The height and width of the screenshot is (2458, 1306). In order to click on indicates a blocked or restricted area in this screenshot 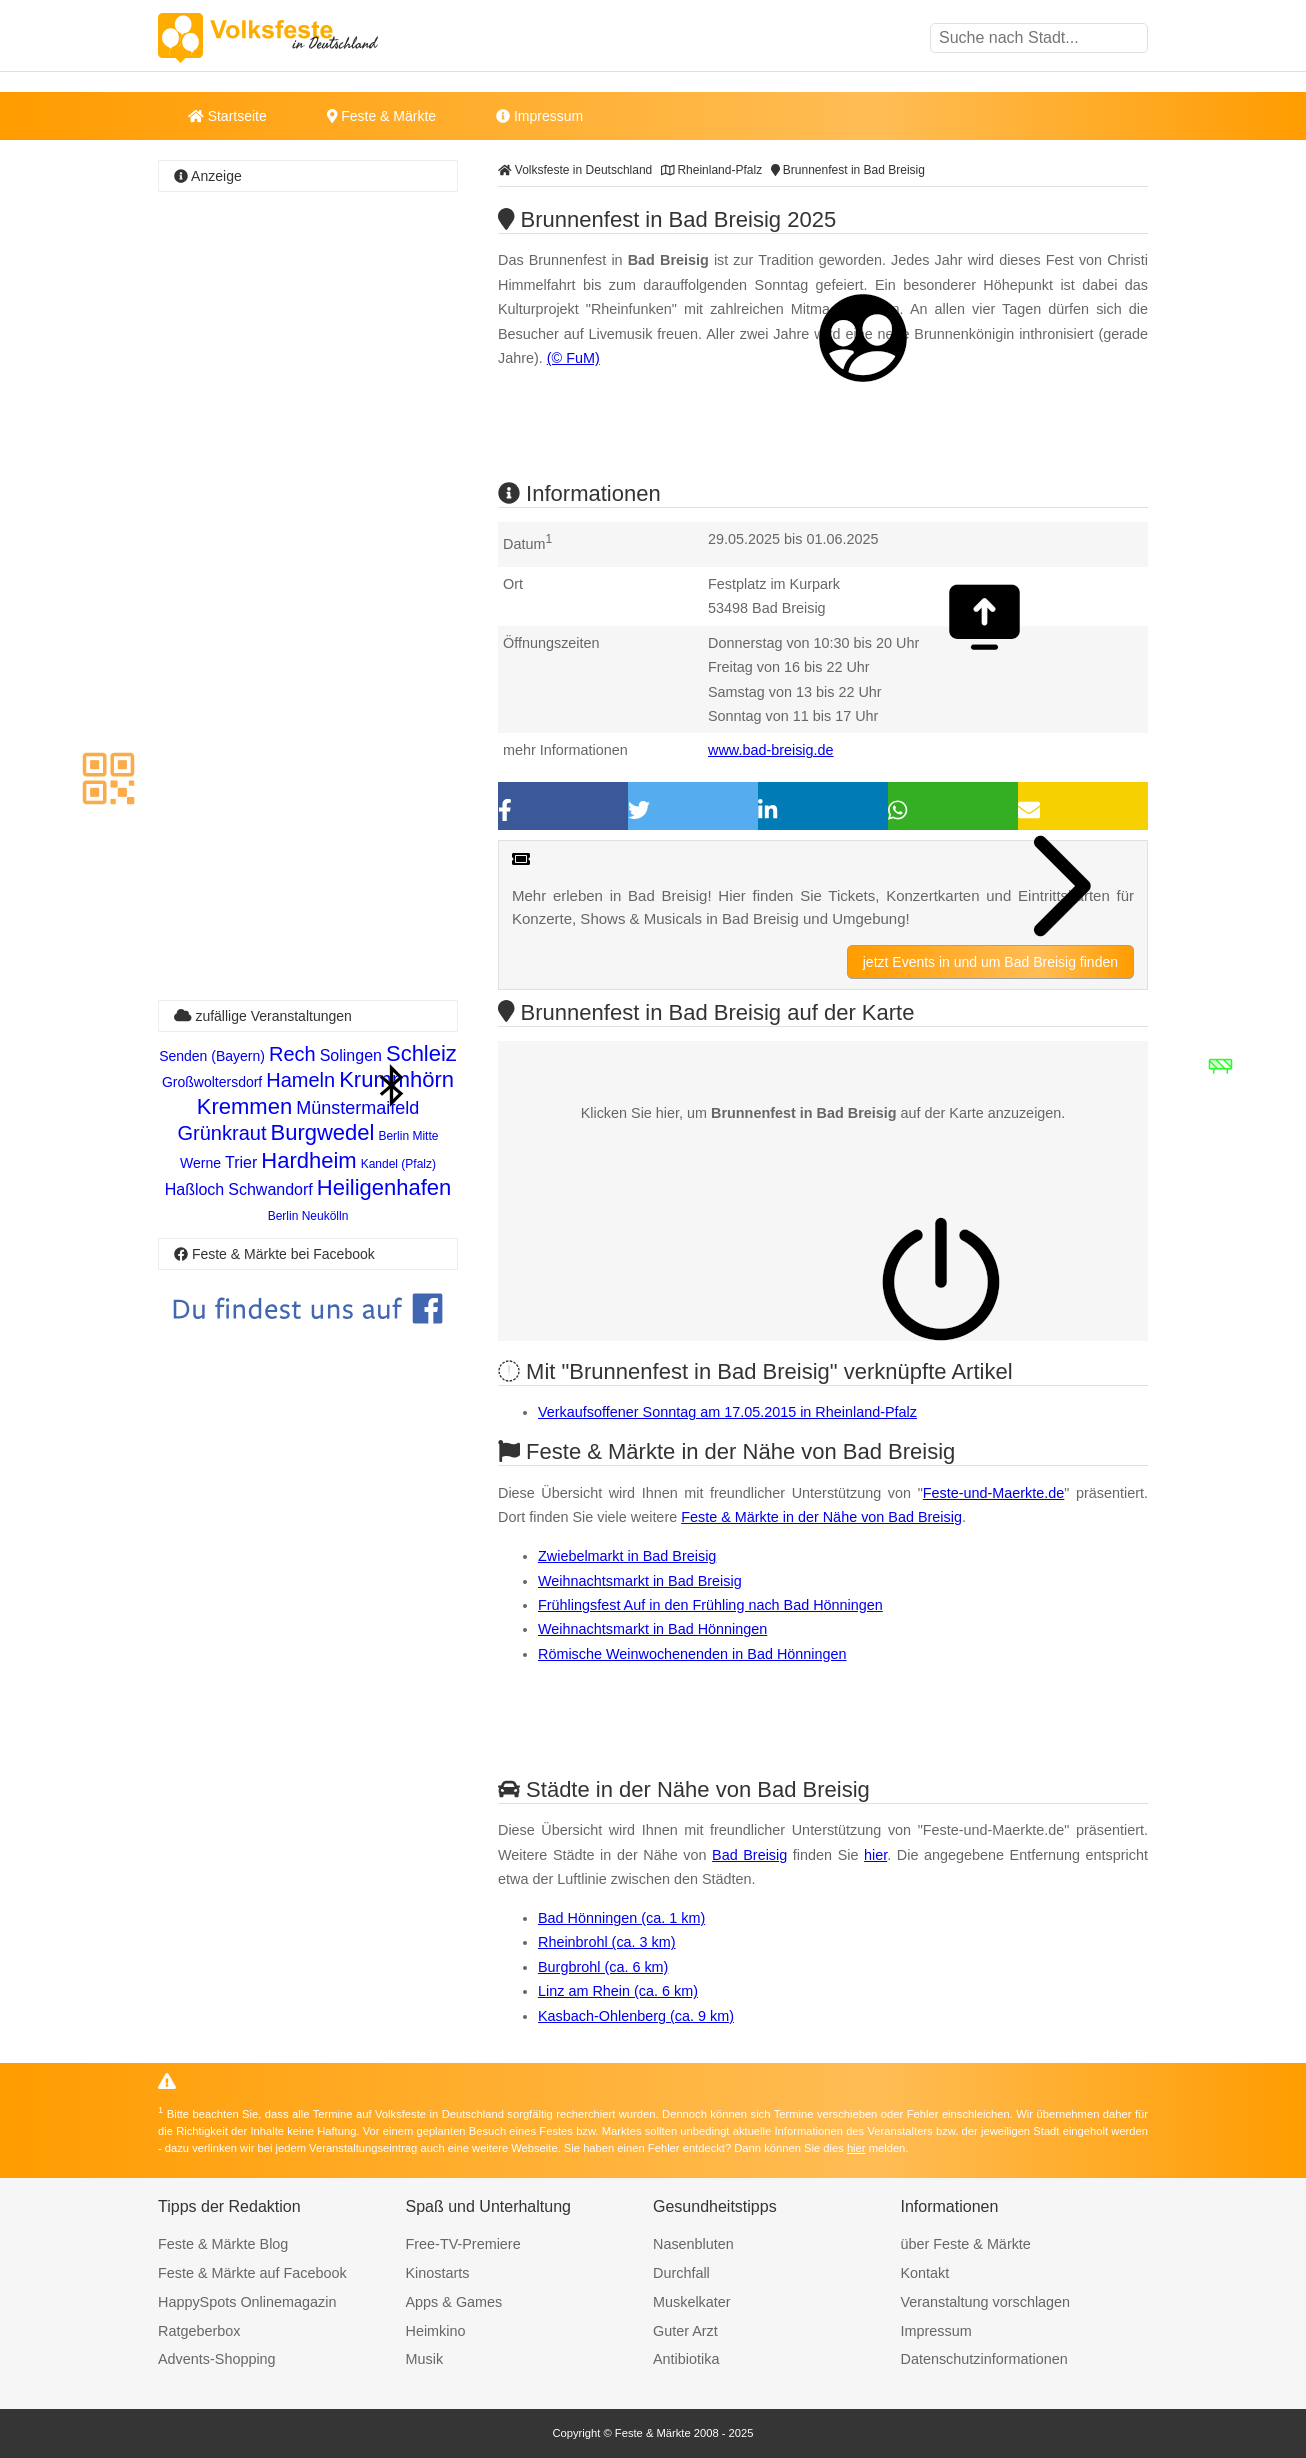, I will do `click(1220, 1065)`.